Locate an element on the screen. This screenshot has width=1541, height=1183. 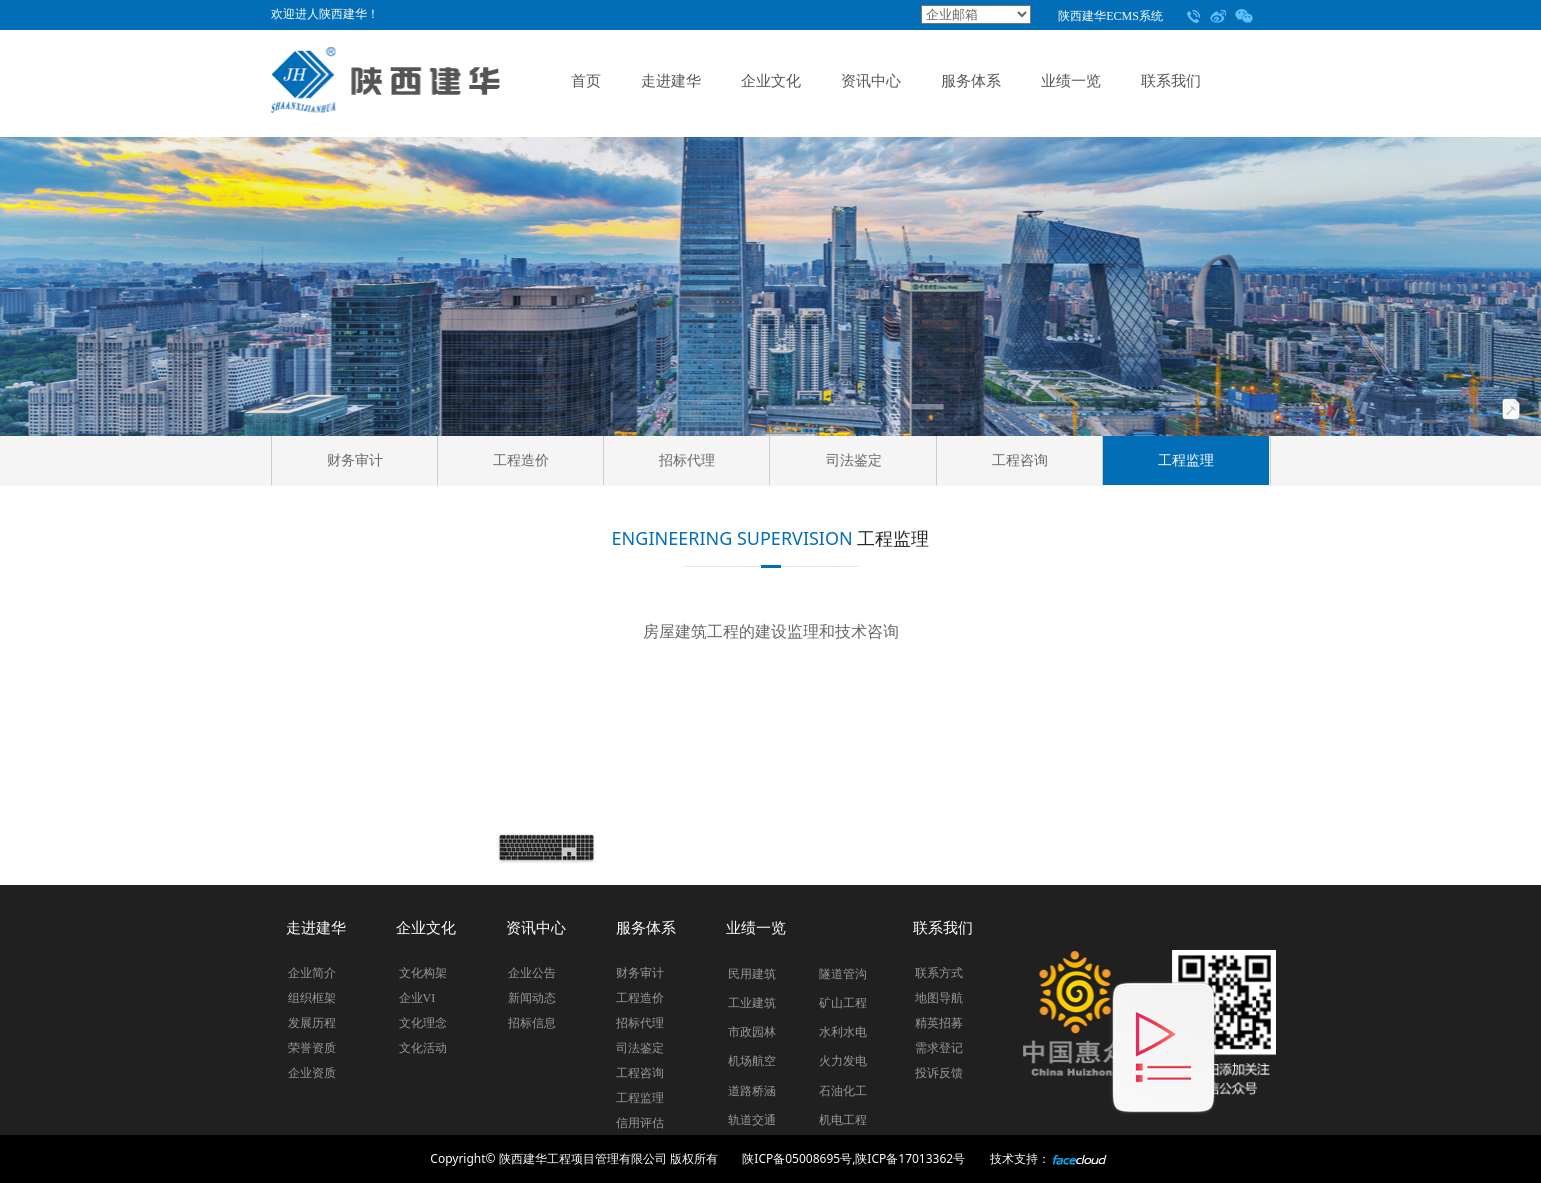
apple magic keyboard with numeric keypad in silver and black is located at coordinates (546, 847).